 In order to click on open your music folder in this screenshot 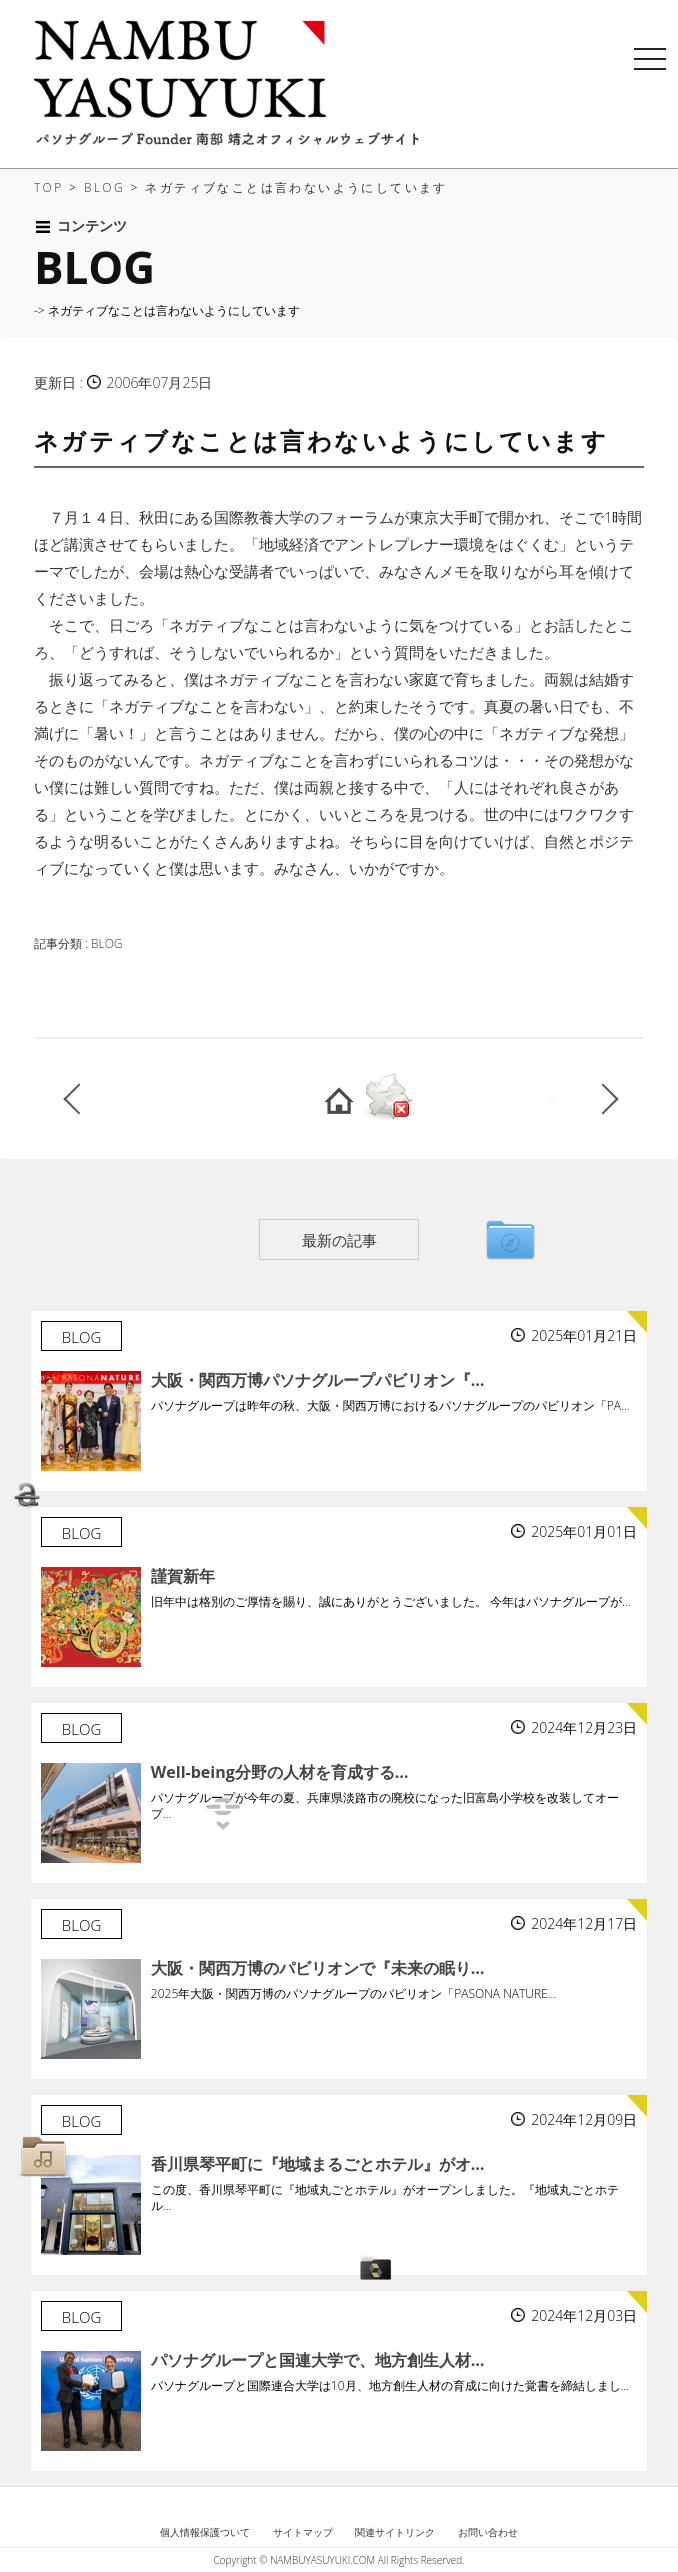, I will do `click(43, 2158)`.